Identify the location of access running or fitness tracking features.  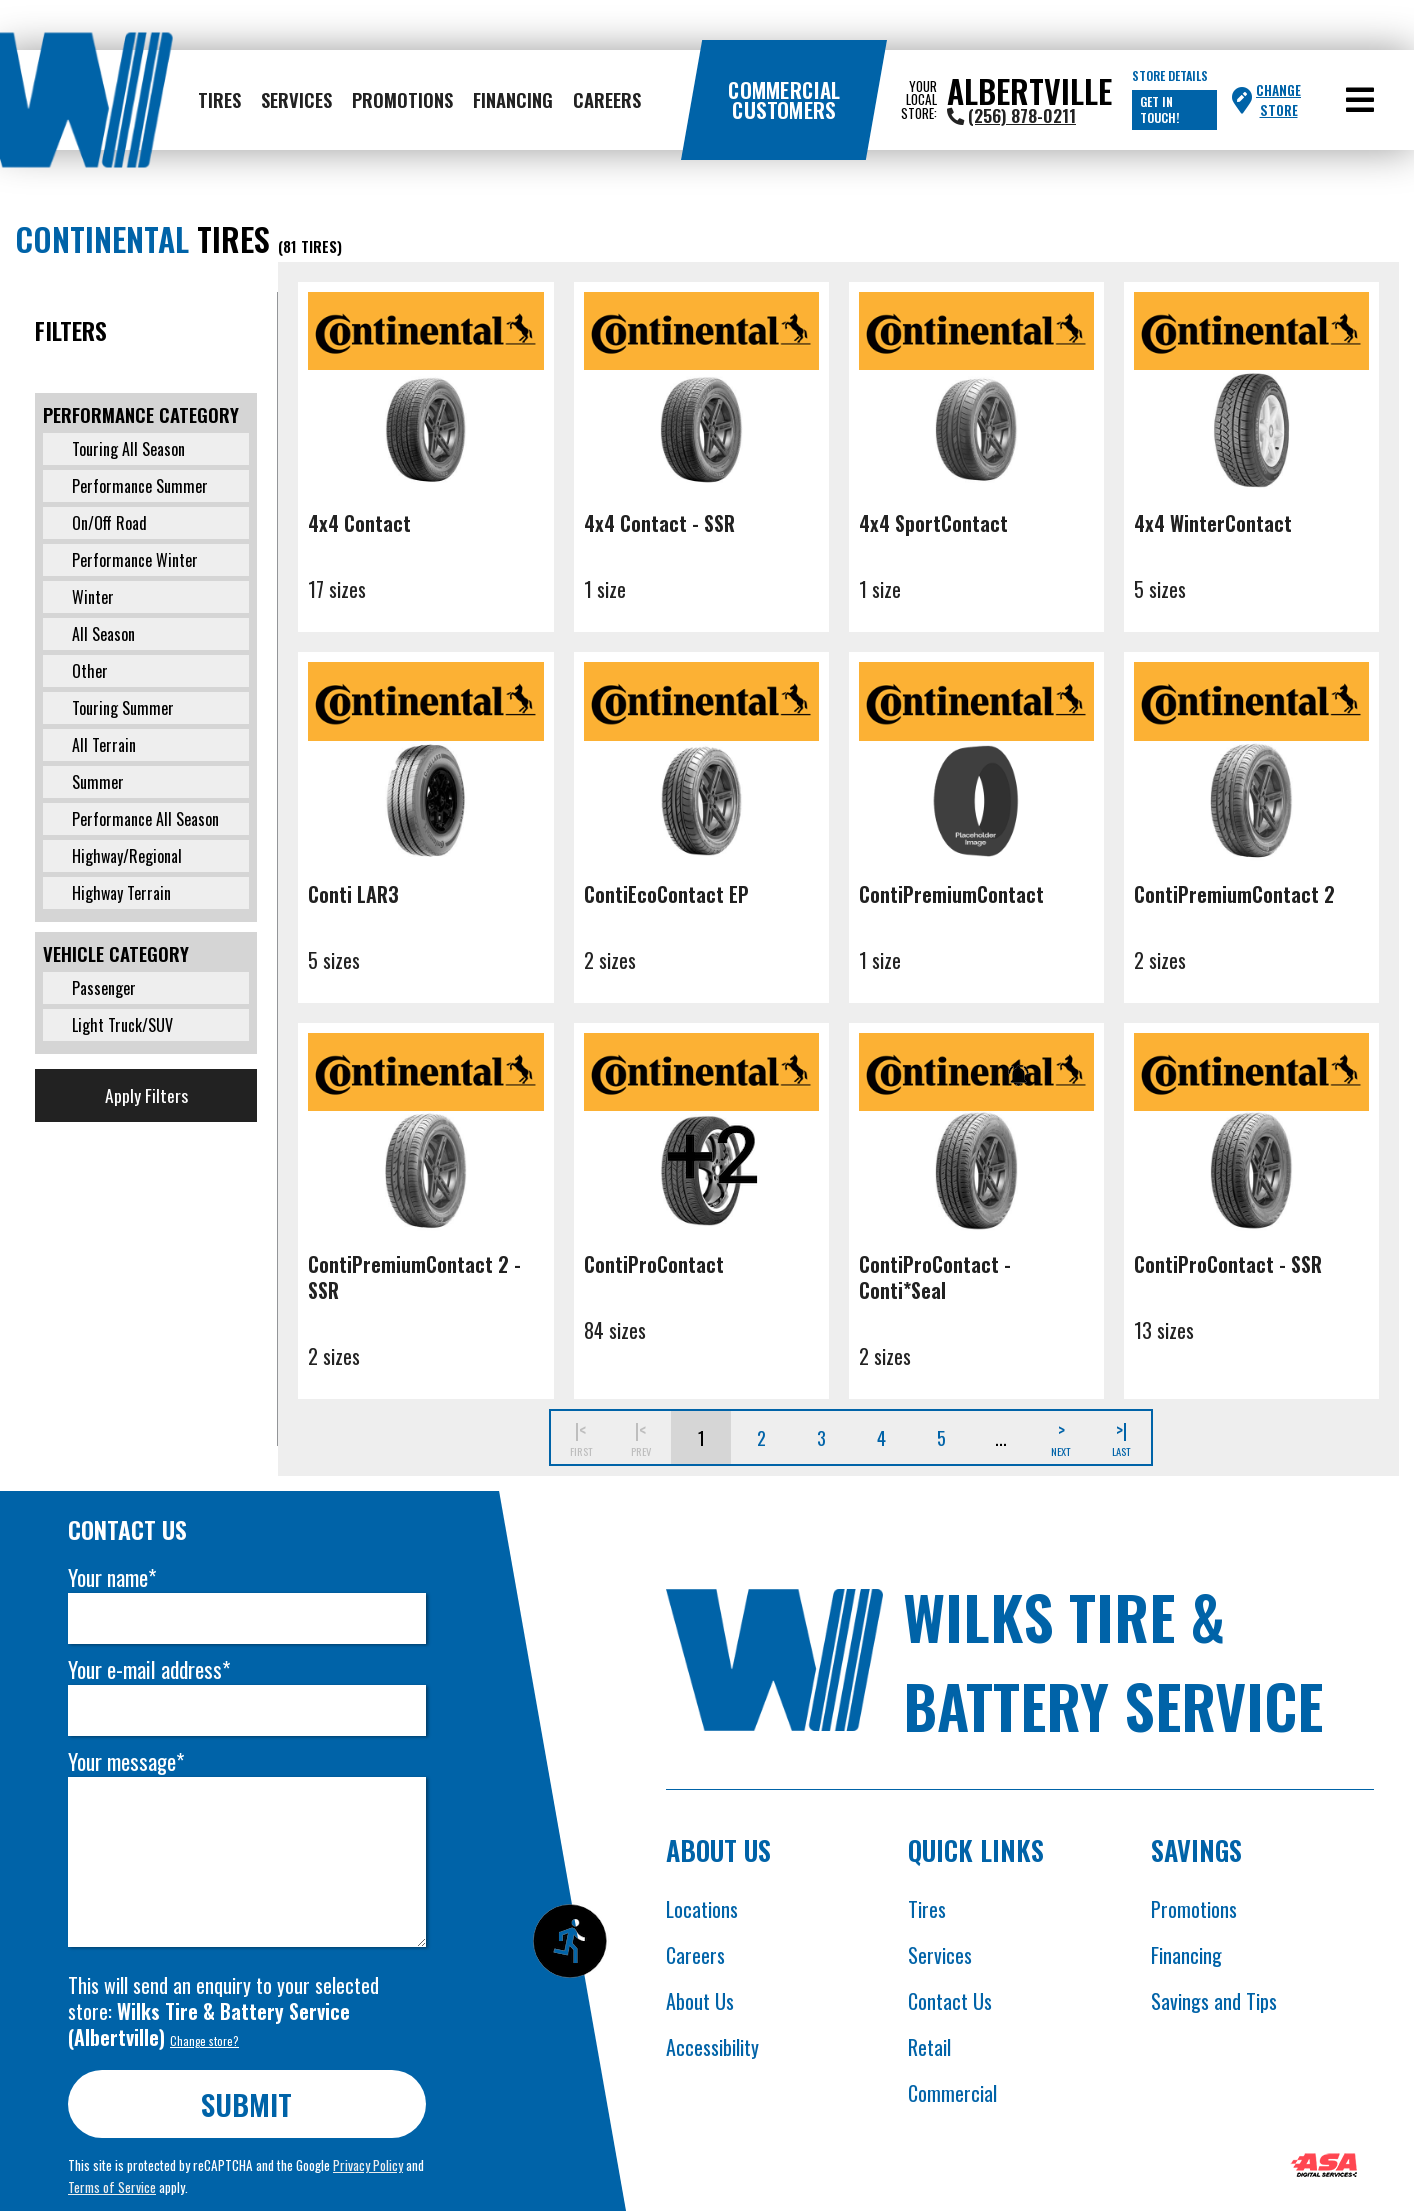
(570, 1941).